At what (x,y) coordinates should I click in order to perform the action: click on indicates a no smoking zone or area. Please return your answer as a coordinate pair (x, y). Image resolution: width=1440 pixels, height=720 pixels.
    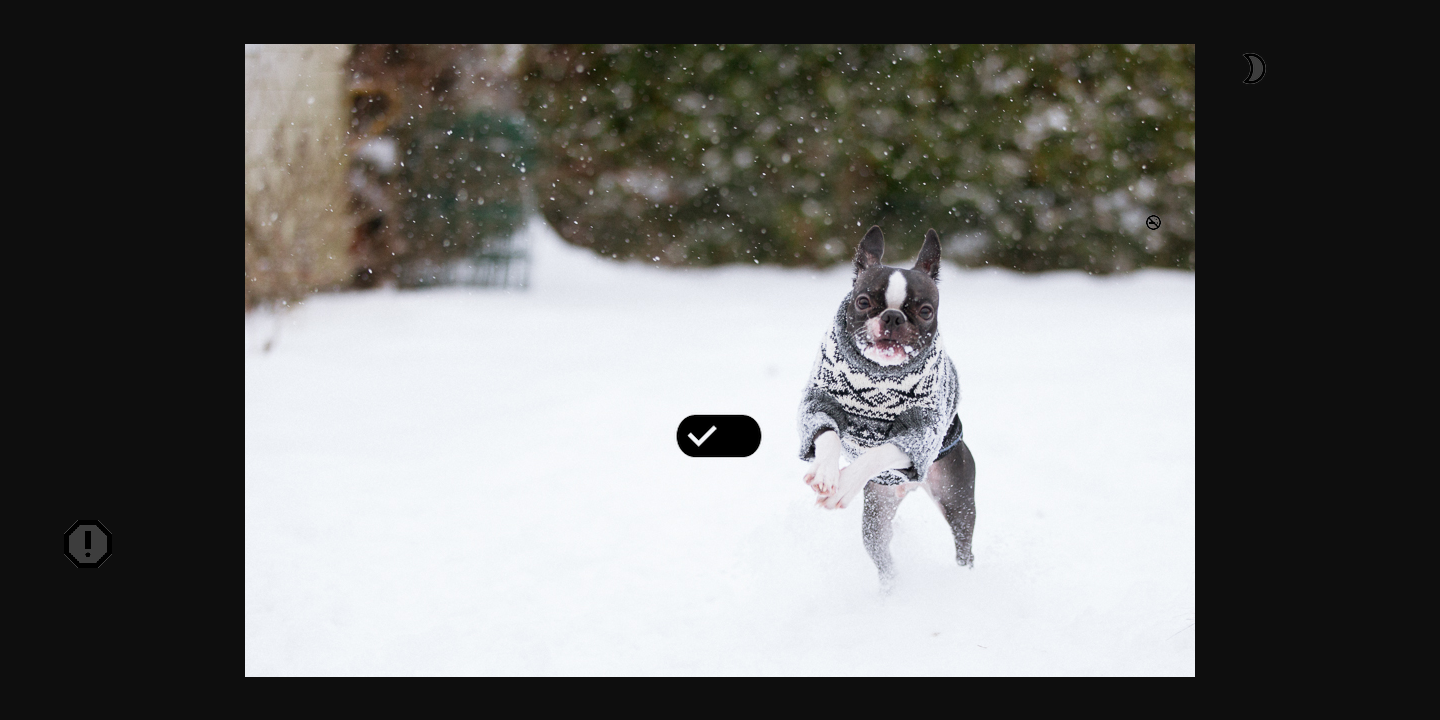
    Looking at the image, I should click on (1153, 222).